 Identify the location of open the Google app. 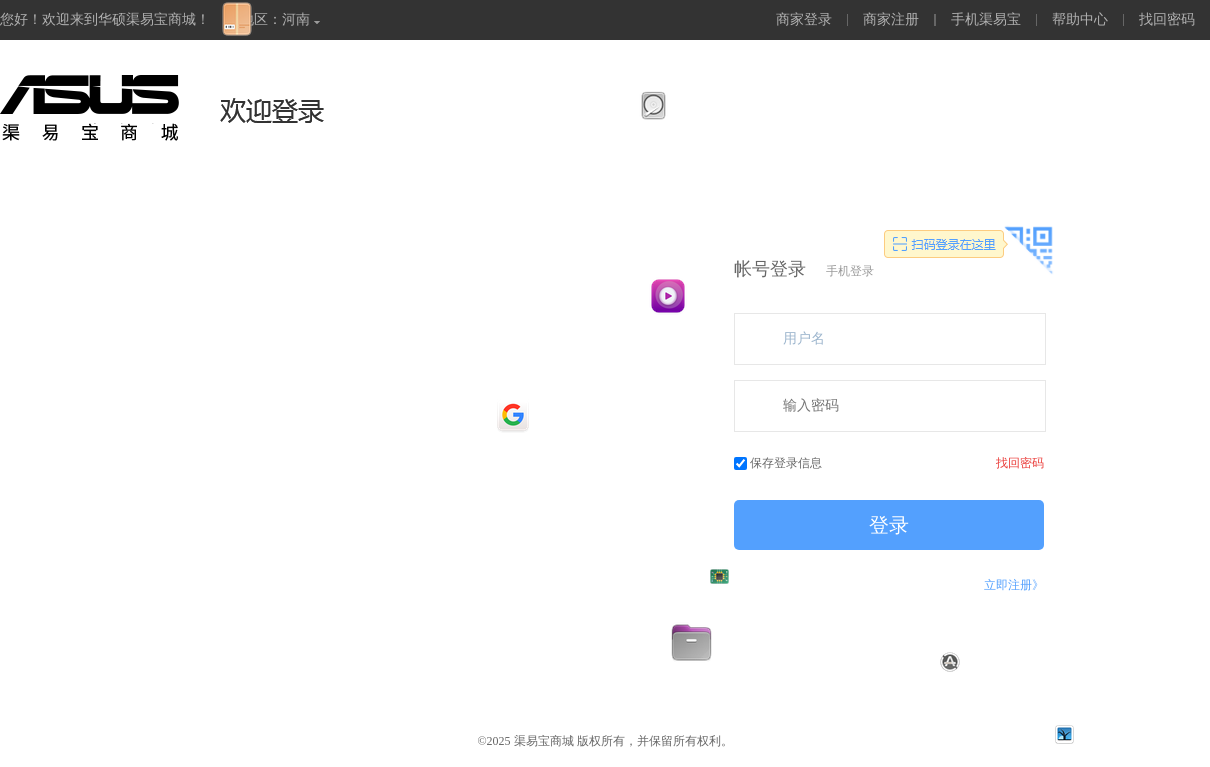
(513, 415).